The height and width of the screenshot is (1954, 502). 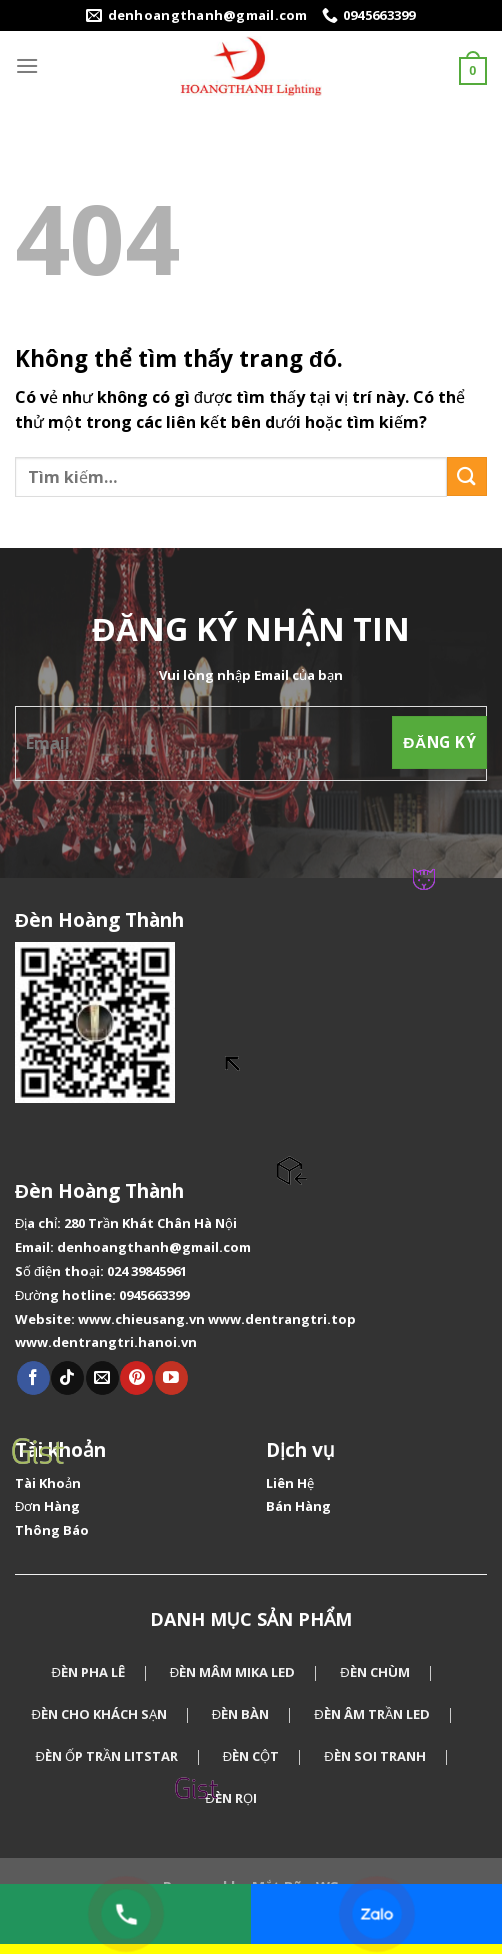 What do you see at coordinates (197, 1788) in the screenshot?
I see `navigate to GitHub Gist service` at bounding box center [197, 1788].